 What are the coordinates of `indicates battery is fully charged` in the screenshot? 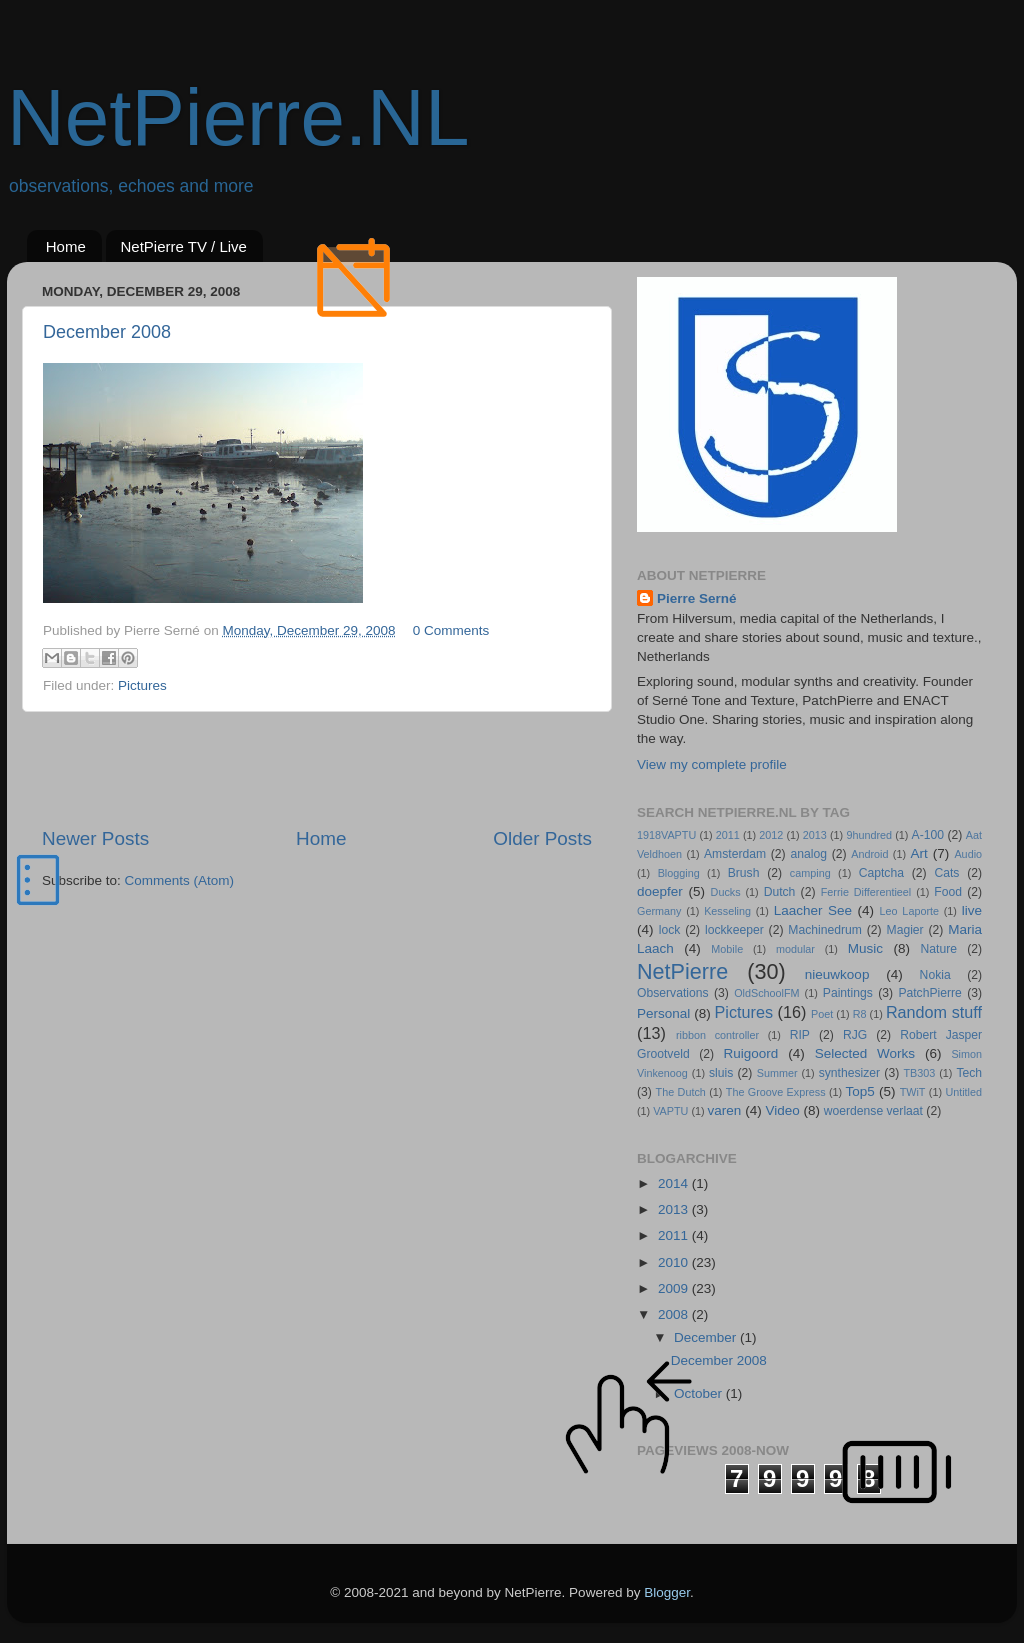 It's located at (895, 1472).